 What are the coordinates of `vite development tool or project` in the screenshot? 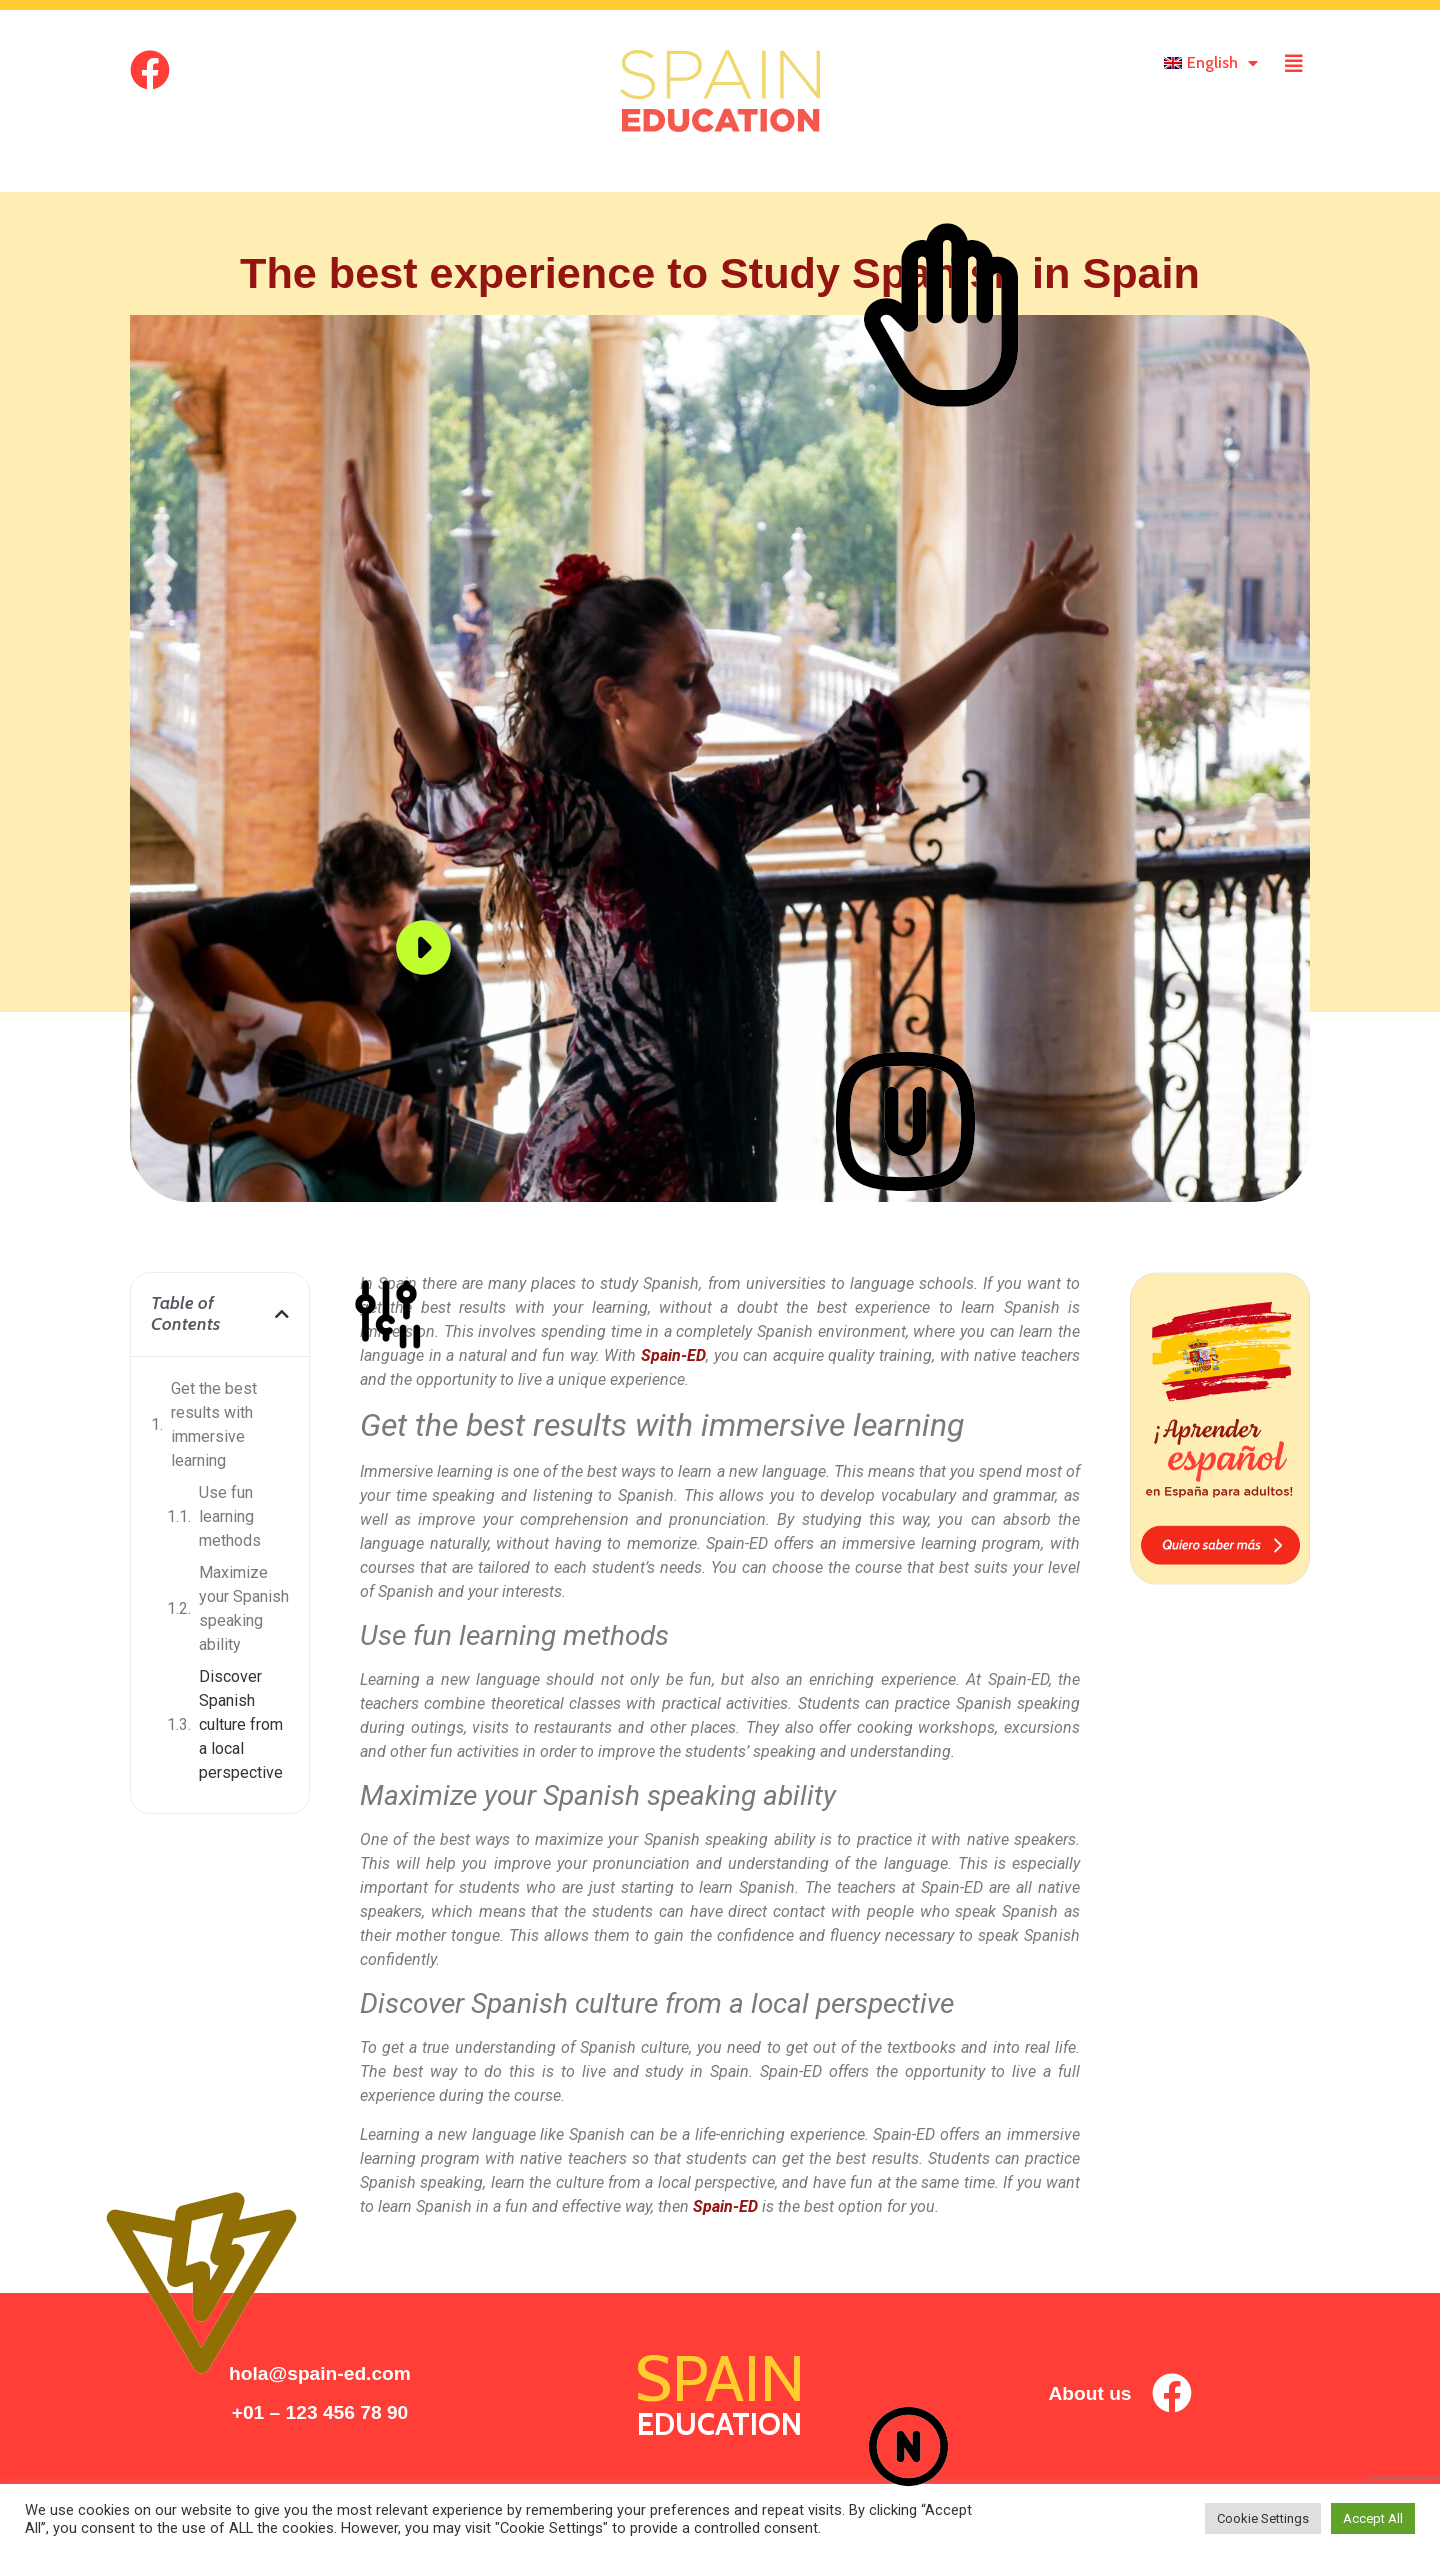 It's located at (201, 2278).